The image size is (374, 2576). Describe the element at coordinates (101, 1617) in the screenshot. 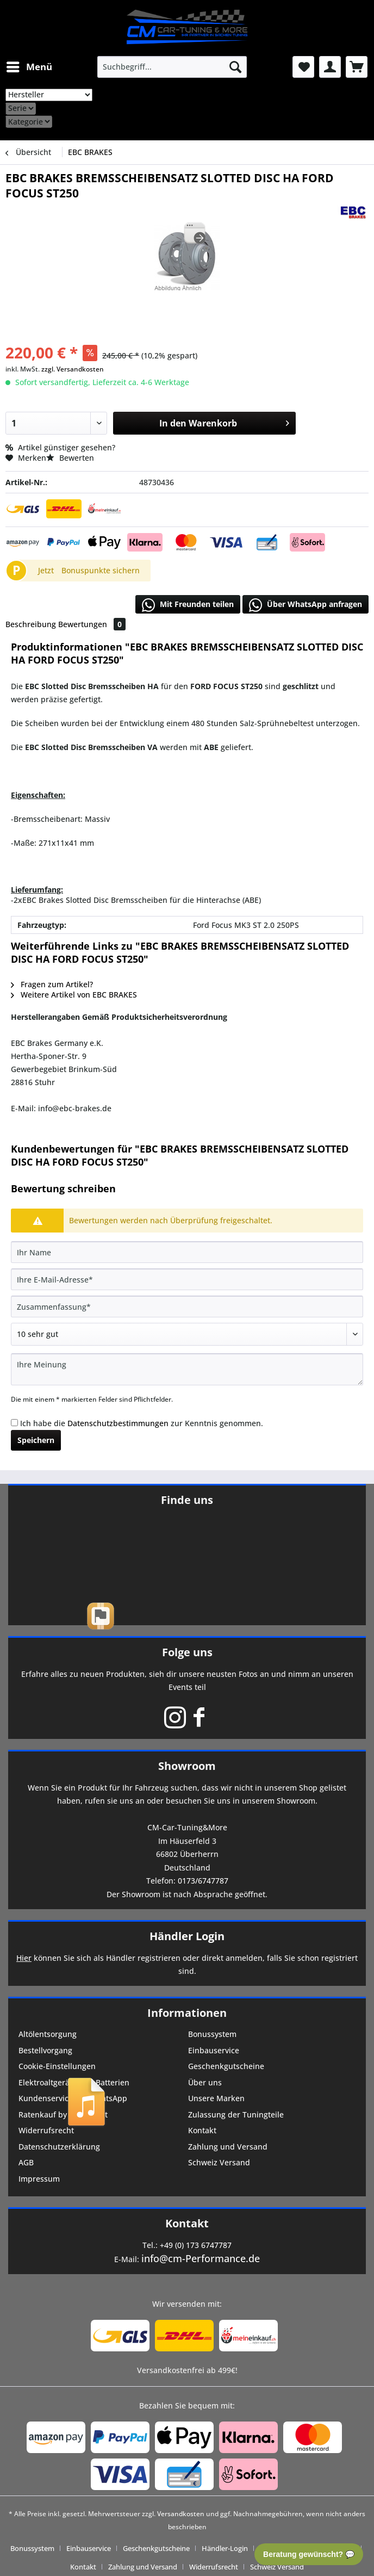

I see `a language or localization resource file` at that location.